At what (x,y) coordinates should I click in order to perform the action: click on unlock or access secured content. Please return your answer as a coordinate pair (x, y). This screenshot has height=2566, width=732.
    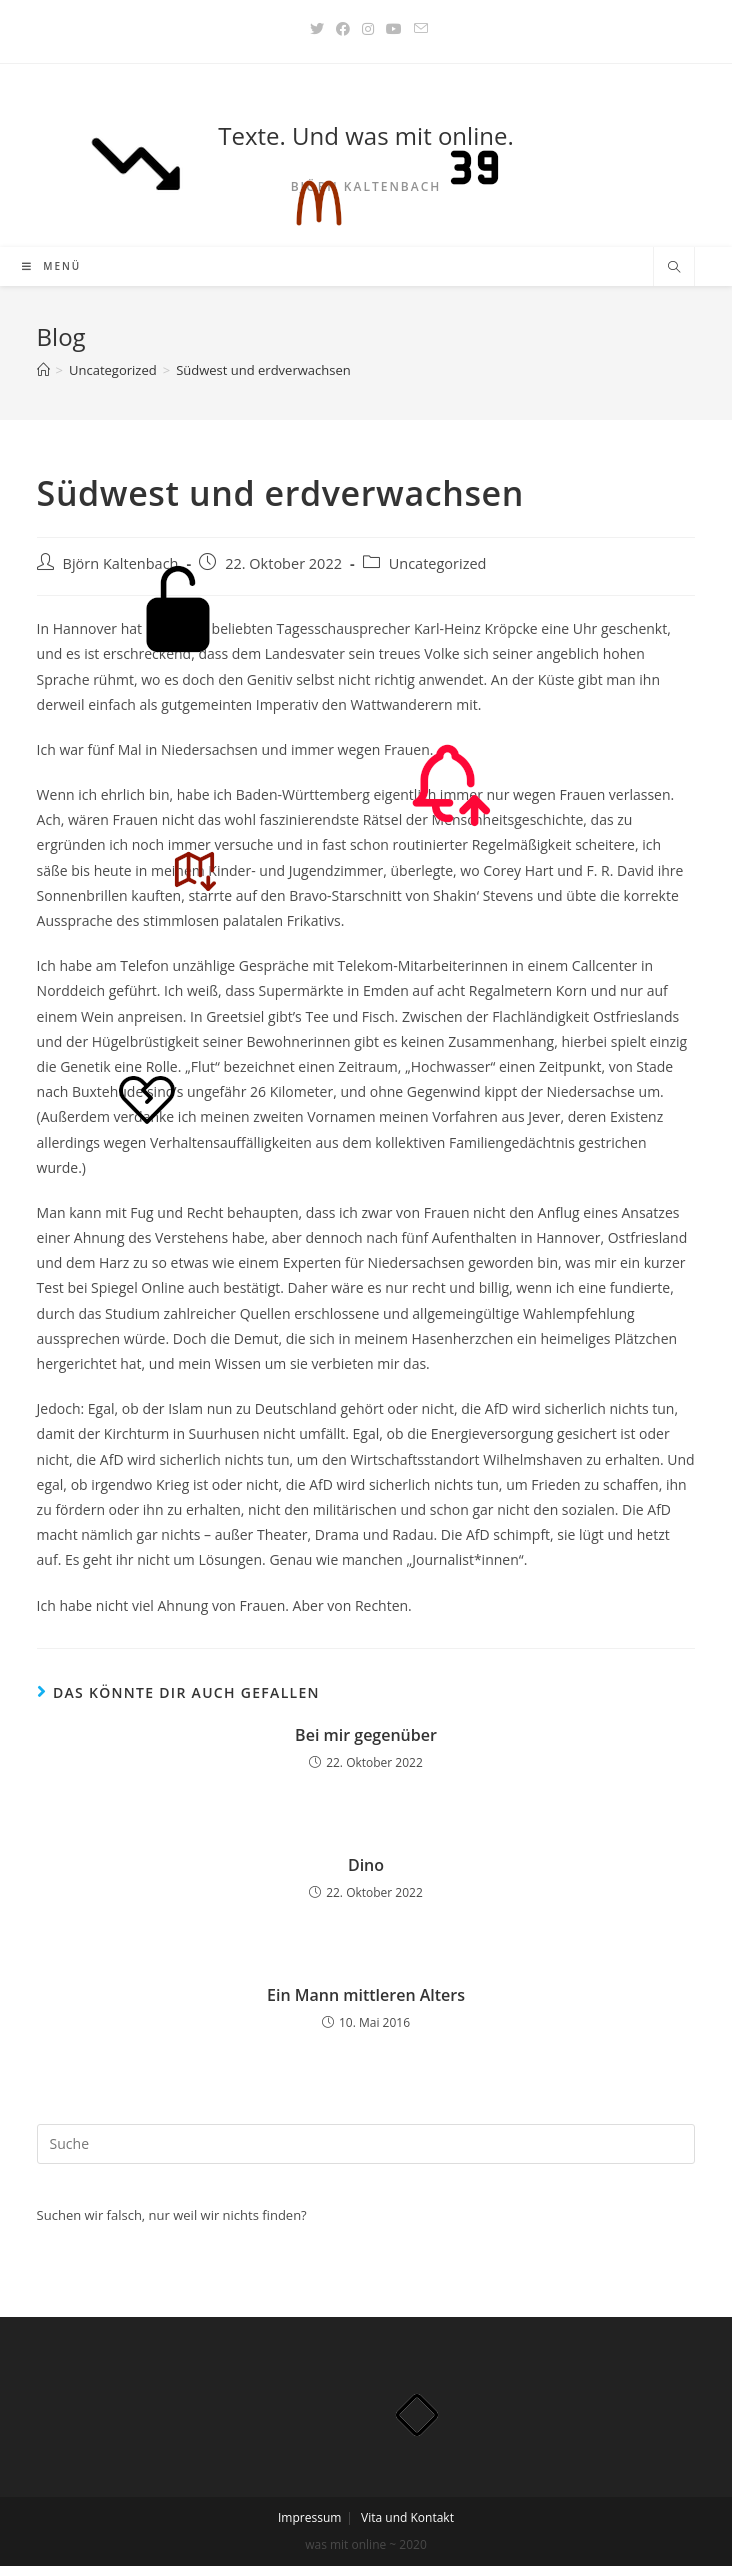
    Looking at the image, I should click on (178, 609).